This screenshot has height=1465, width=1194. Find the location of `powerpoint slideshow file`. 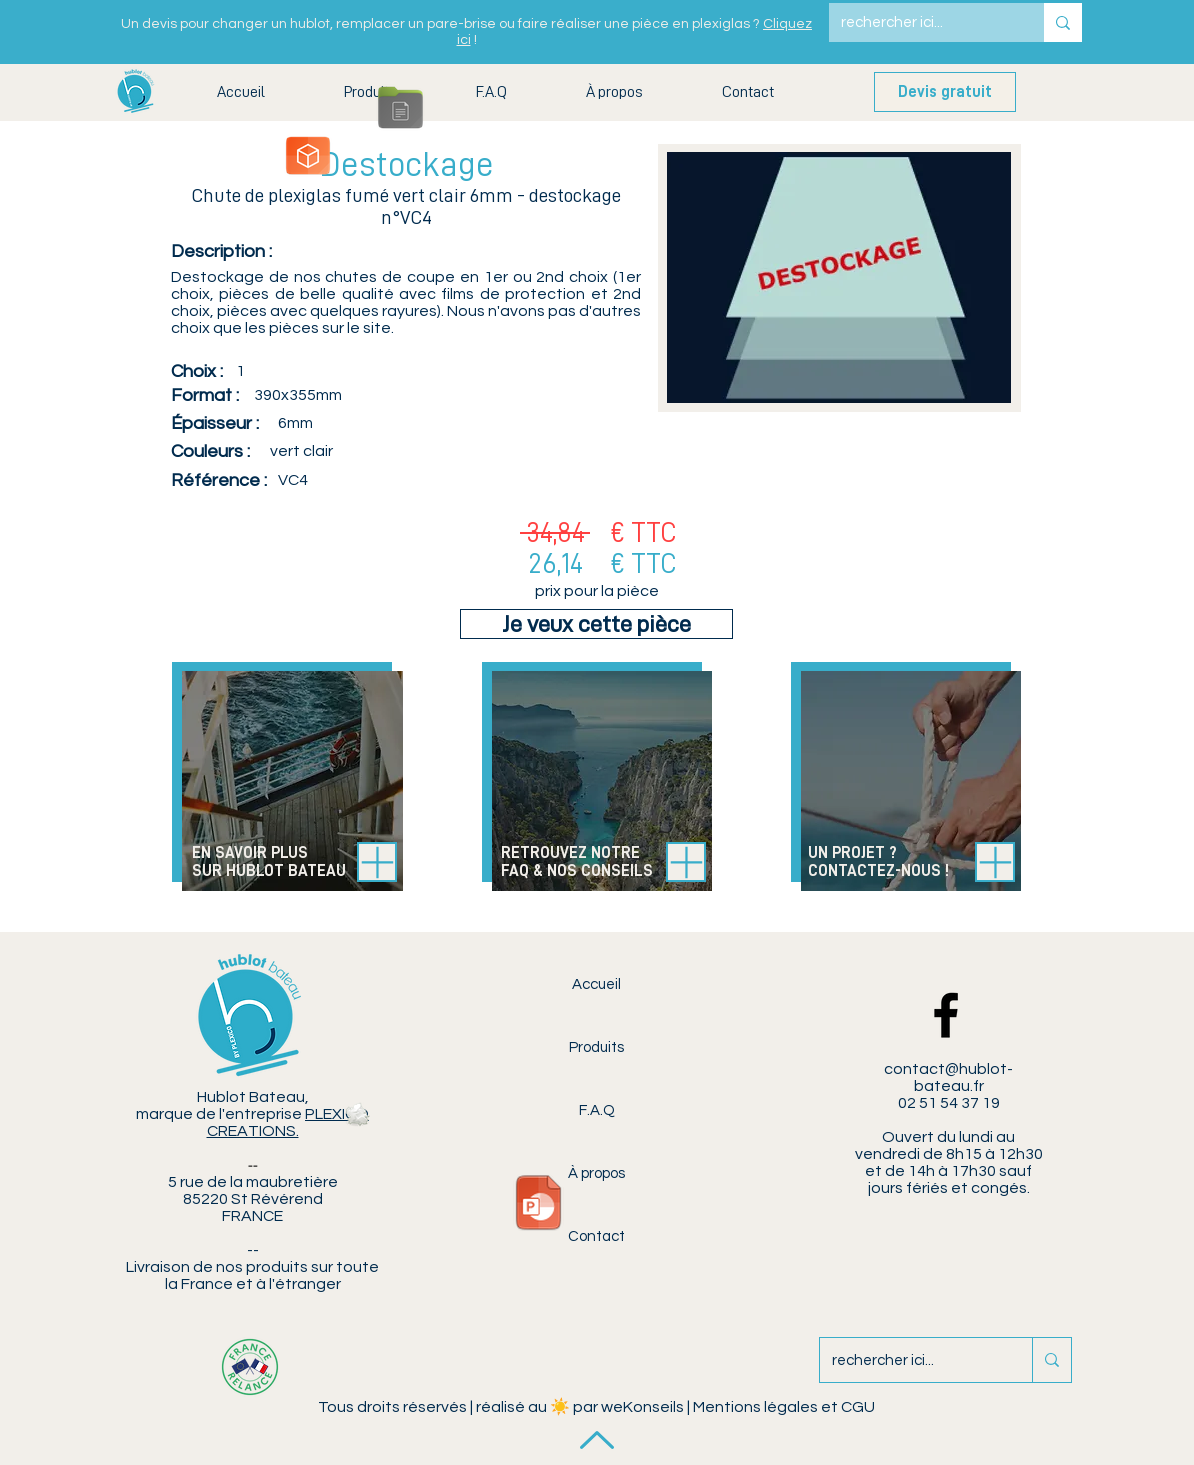

powerpoint slideshow file is located at coordinates (538, 1202).